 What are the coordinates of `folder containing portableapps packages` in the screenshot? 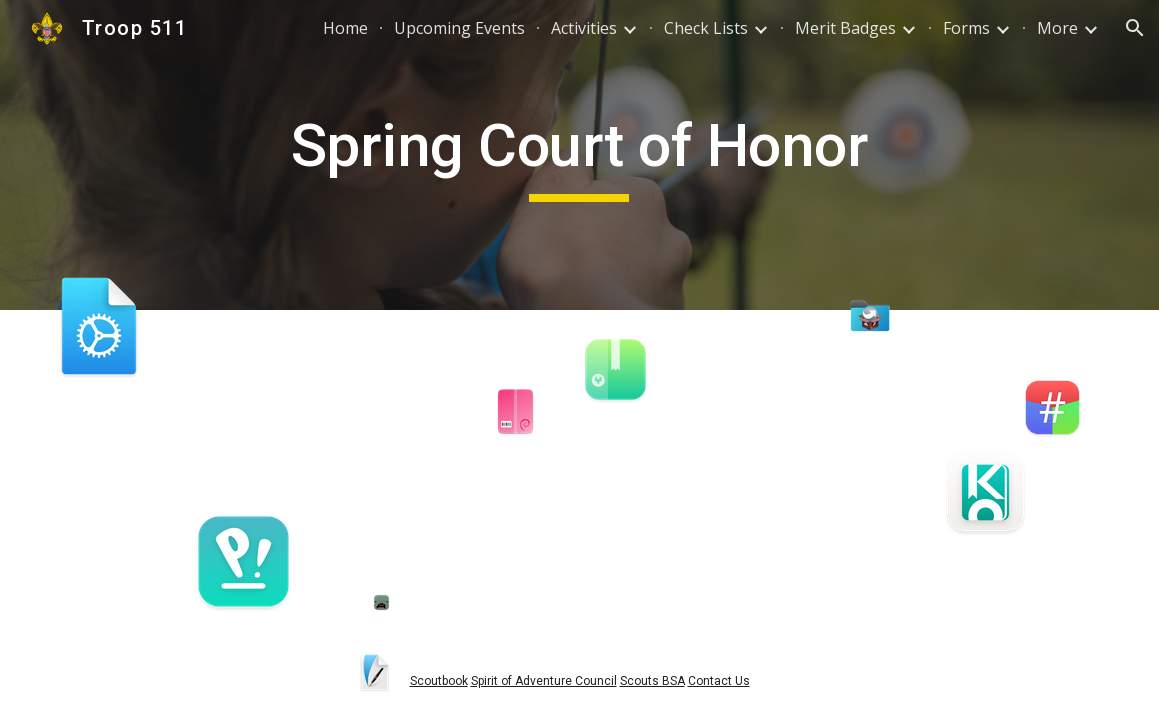 It's located at (870, 317).